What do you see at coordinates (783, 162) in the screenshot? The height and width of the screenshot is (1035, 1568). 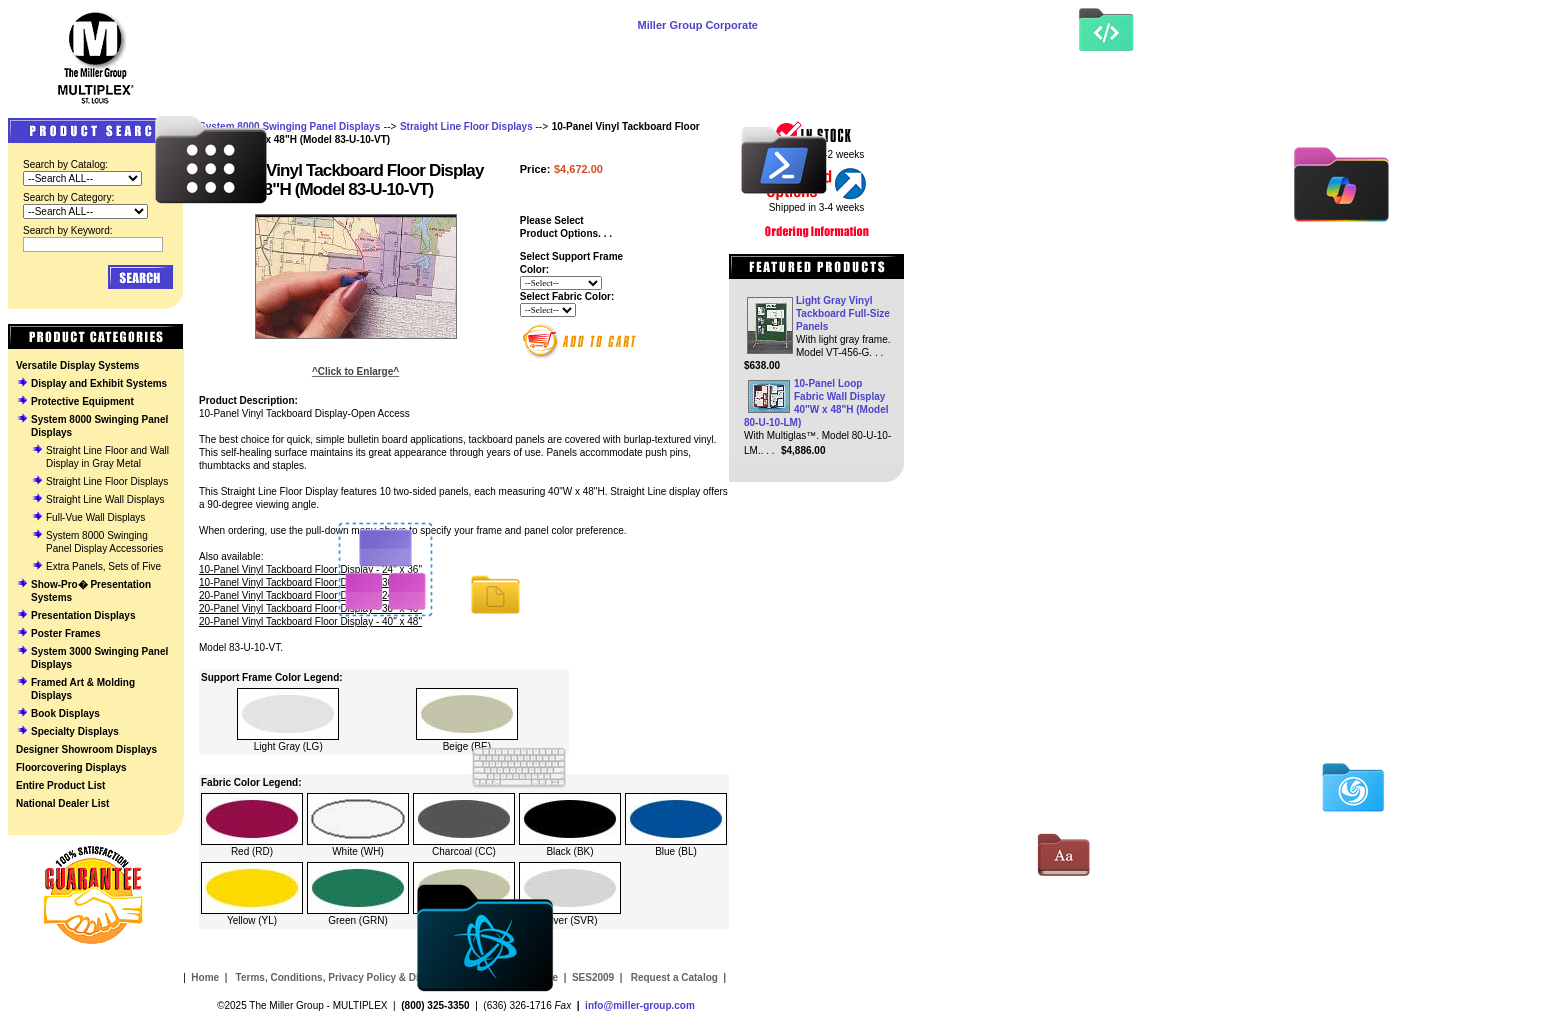 I see `open folder containing PowerShell scripts` at bounding box center [783, 162].